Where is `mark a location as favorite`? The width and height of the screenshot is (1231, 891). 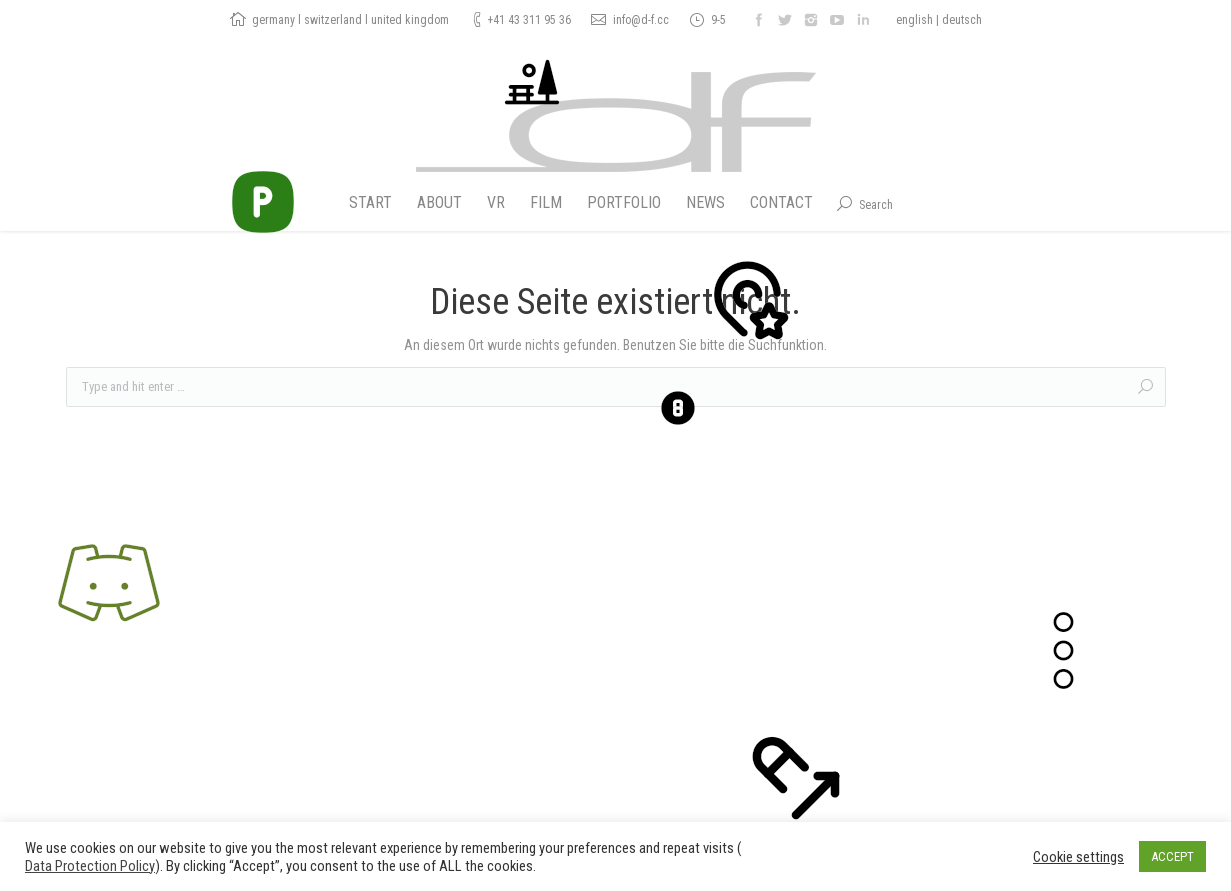 mark a location as favorite is located at coordinates (747, 298).